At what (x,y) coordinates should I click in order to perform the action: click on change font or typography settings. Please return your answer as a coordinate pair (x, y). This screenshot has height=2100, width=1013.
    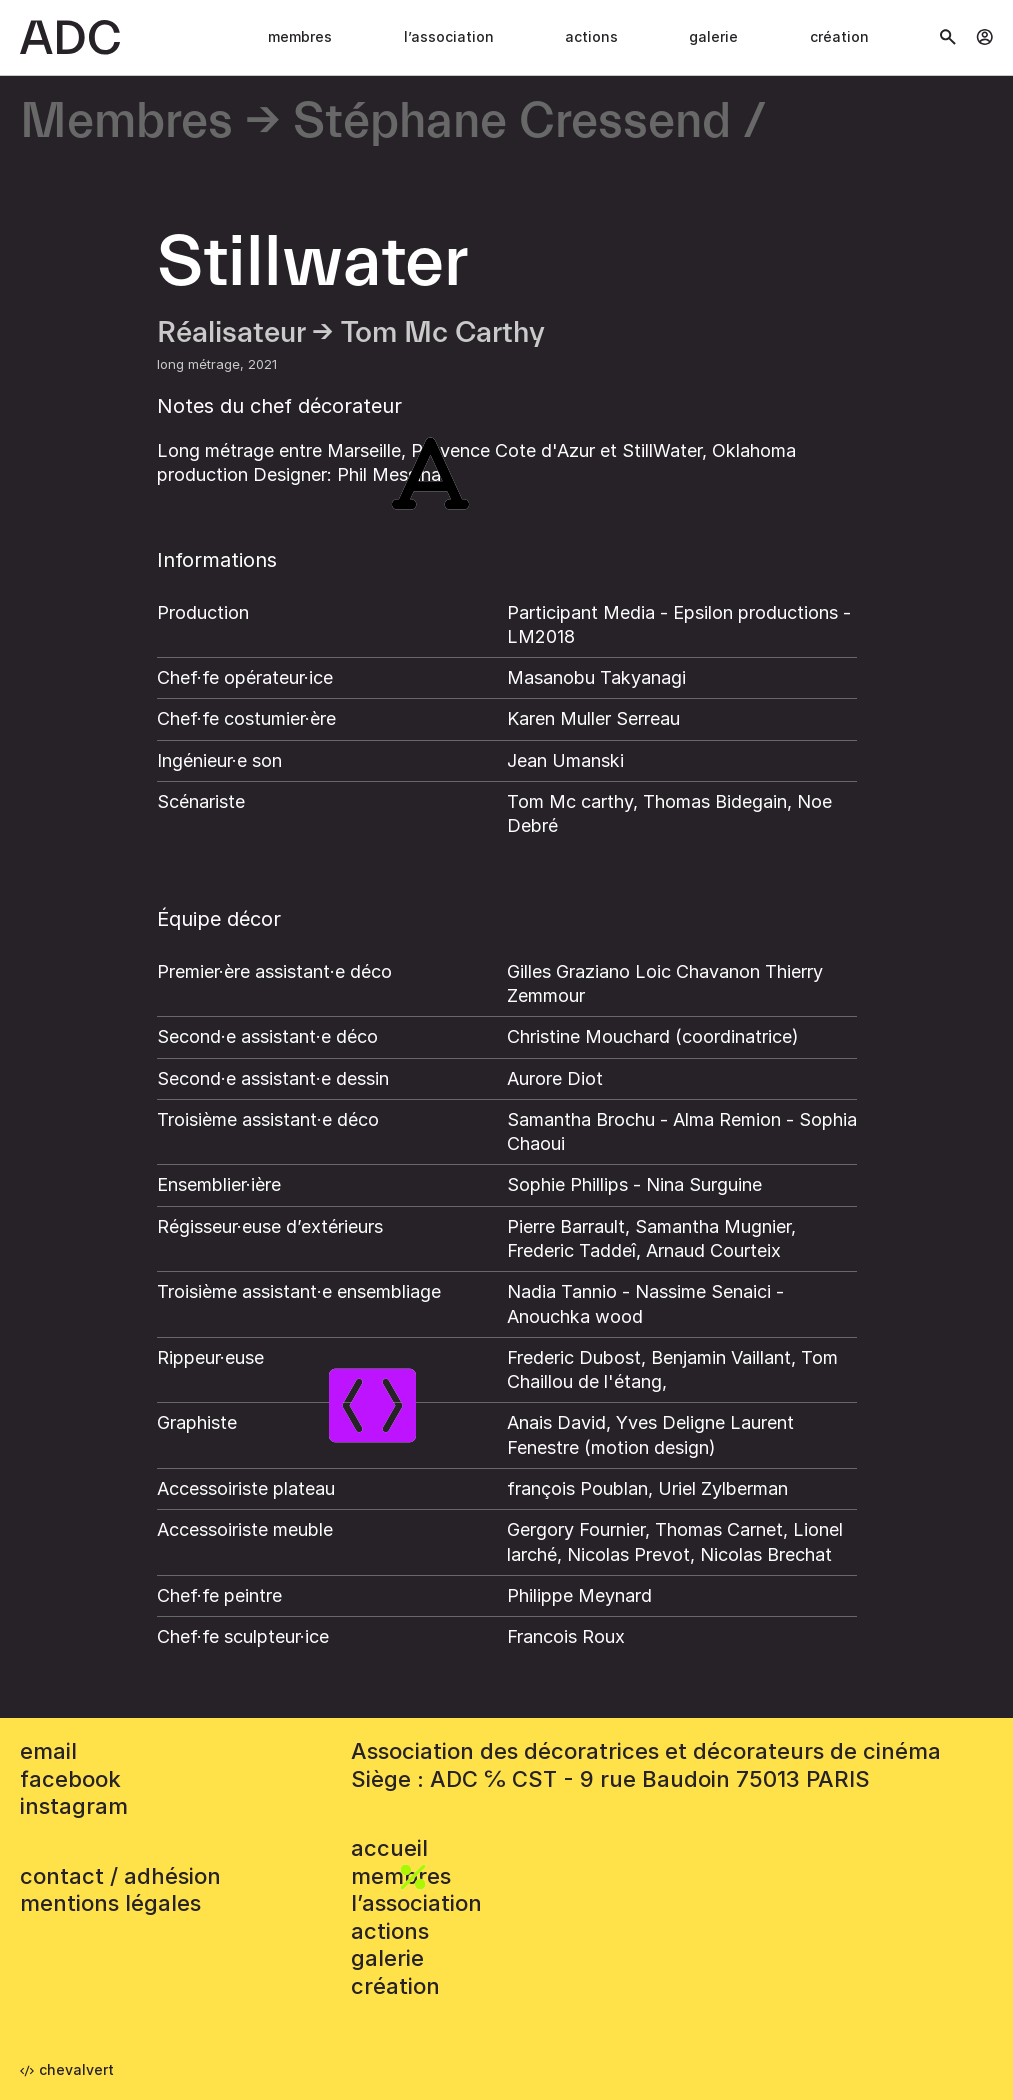
    Looking at the image, I should click on (430, 473).